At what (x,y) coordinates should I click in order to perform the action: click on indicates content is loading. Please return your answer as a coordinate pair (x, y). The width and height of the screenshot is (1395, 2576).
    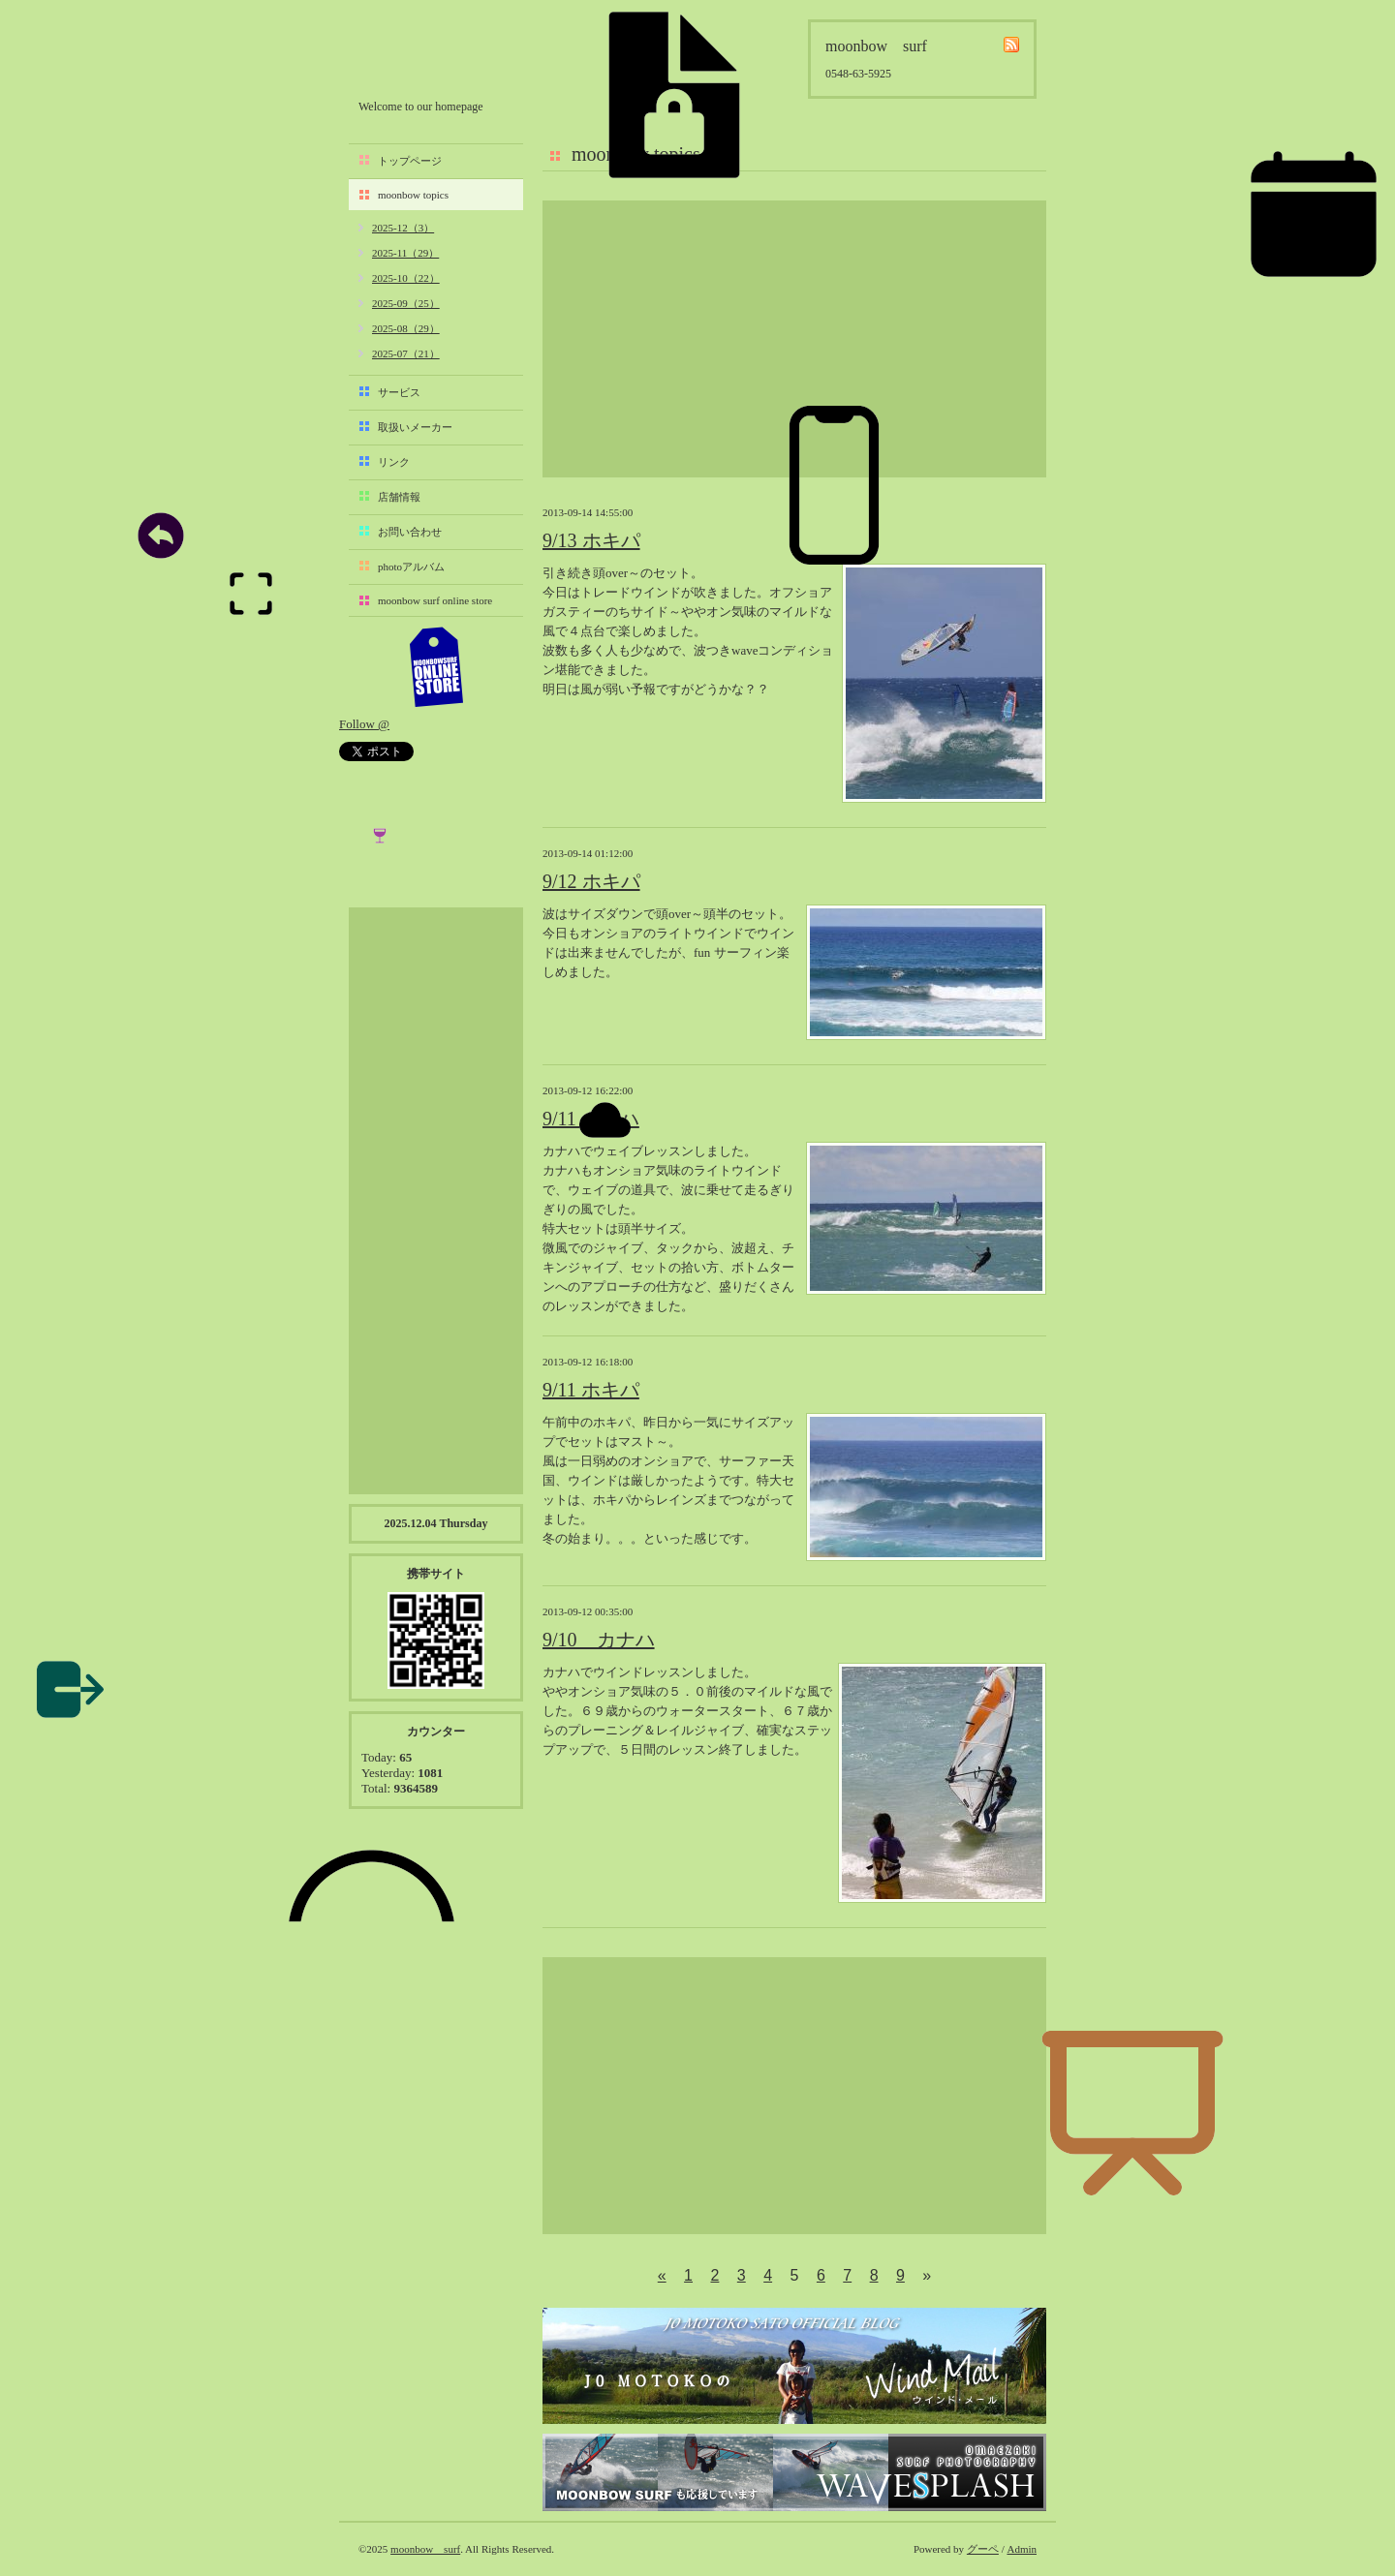
    Looking at the image, I should click on (371, 1933).